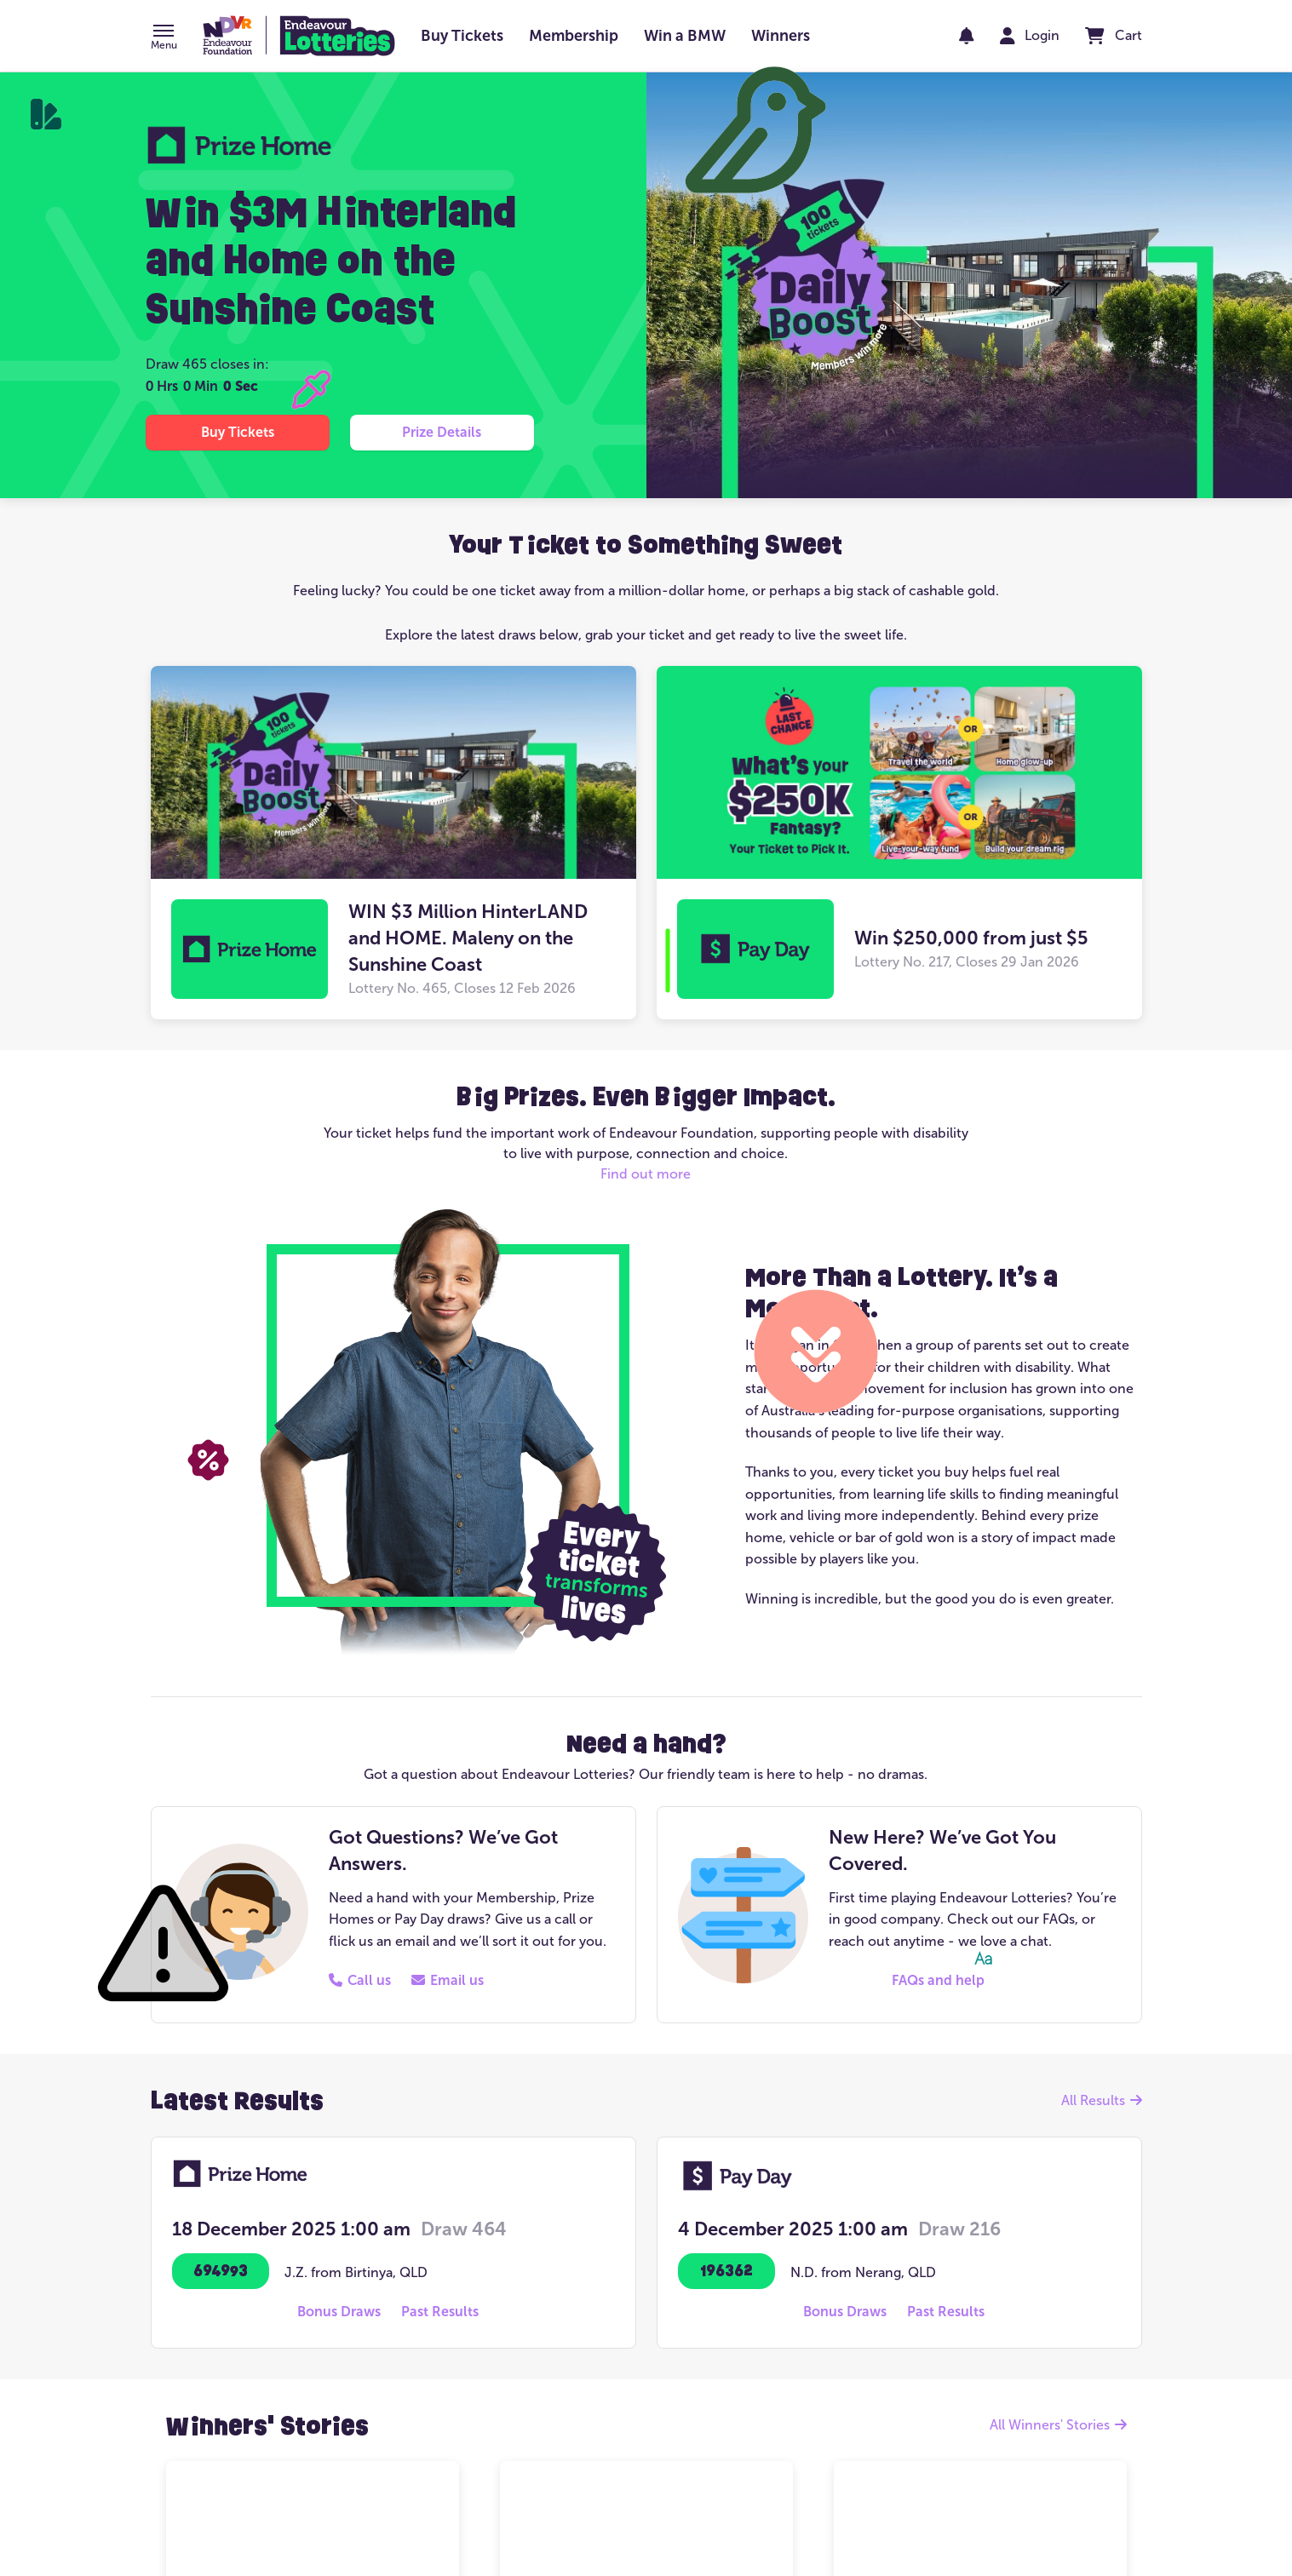 The width and height of the screenshot is (1292, 2576). Describe the element at coordinates (983, 1958) in the screenshot. I see `change font or text settings` at that location.